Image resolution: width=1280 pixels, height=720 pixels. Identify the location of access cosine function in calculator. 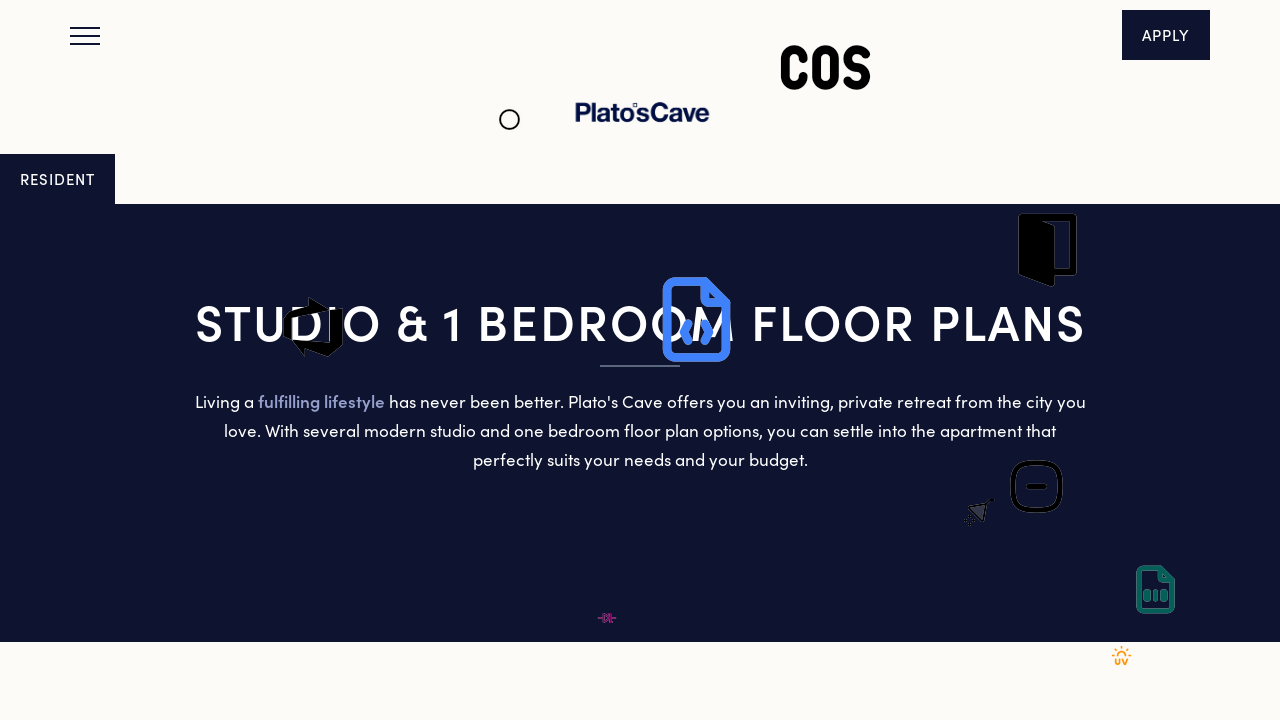
(825, 67).